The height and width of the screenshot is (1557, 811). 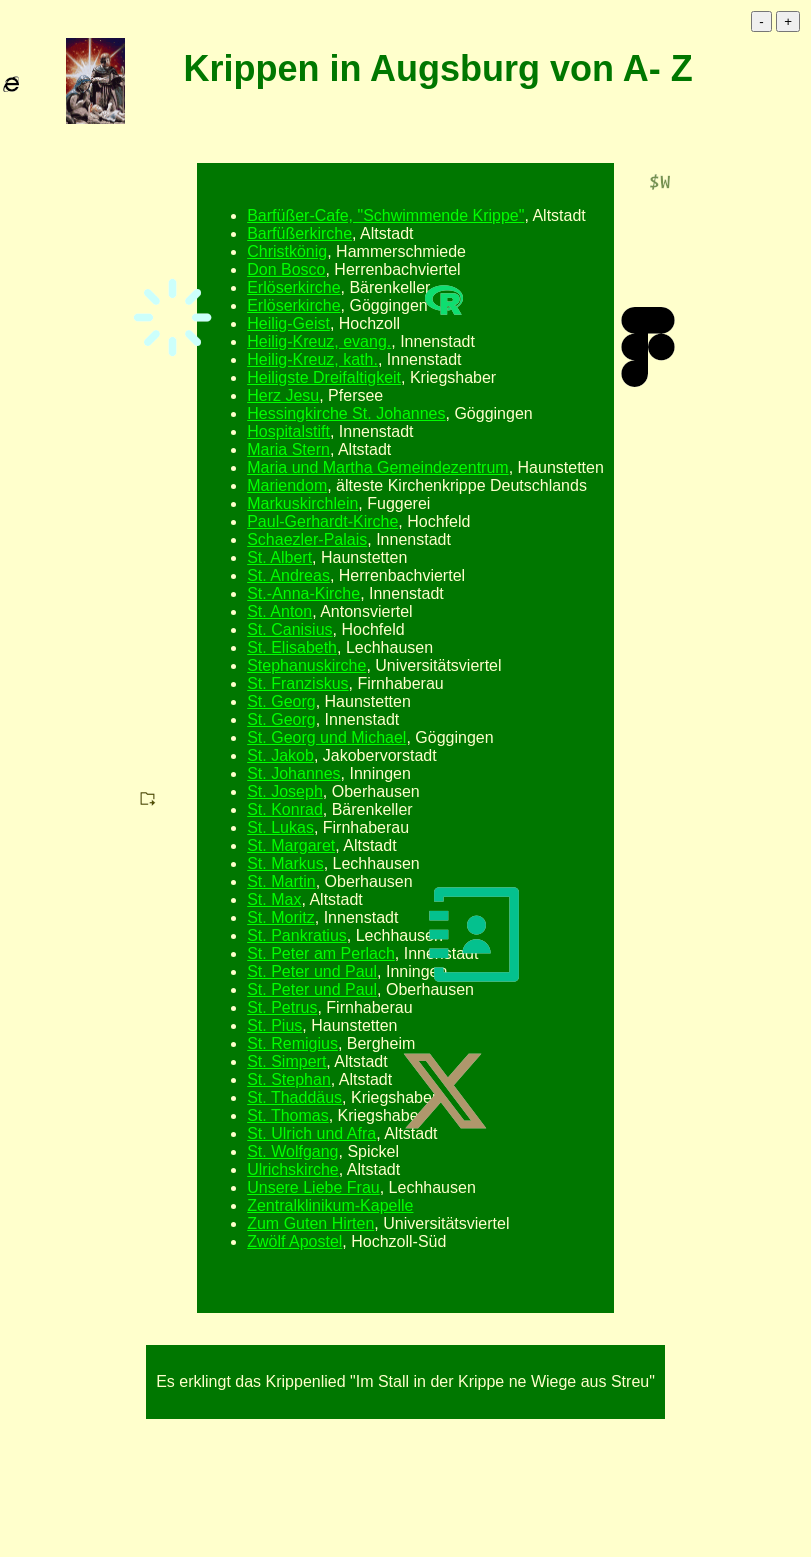 What do you see at coordinates (11, 84) in the screenshot?
I see `open link in internet explorer` at bounding box center [11, 84].